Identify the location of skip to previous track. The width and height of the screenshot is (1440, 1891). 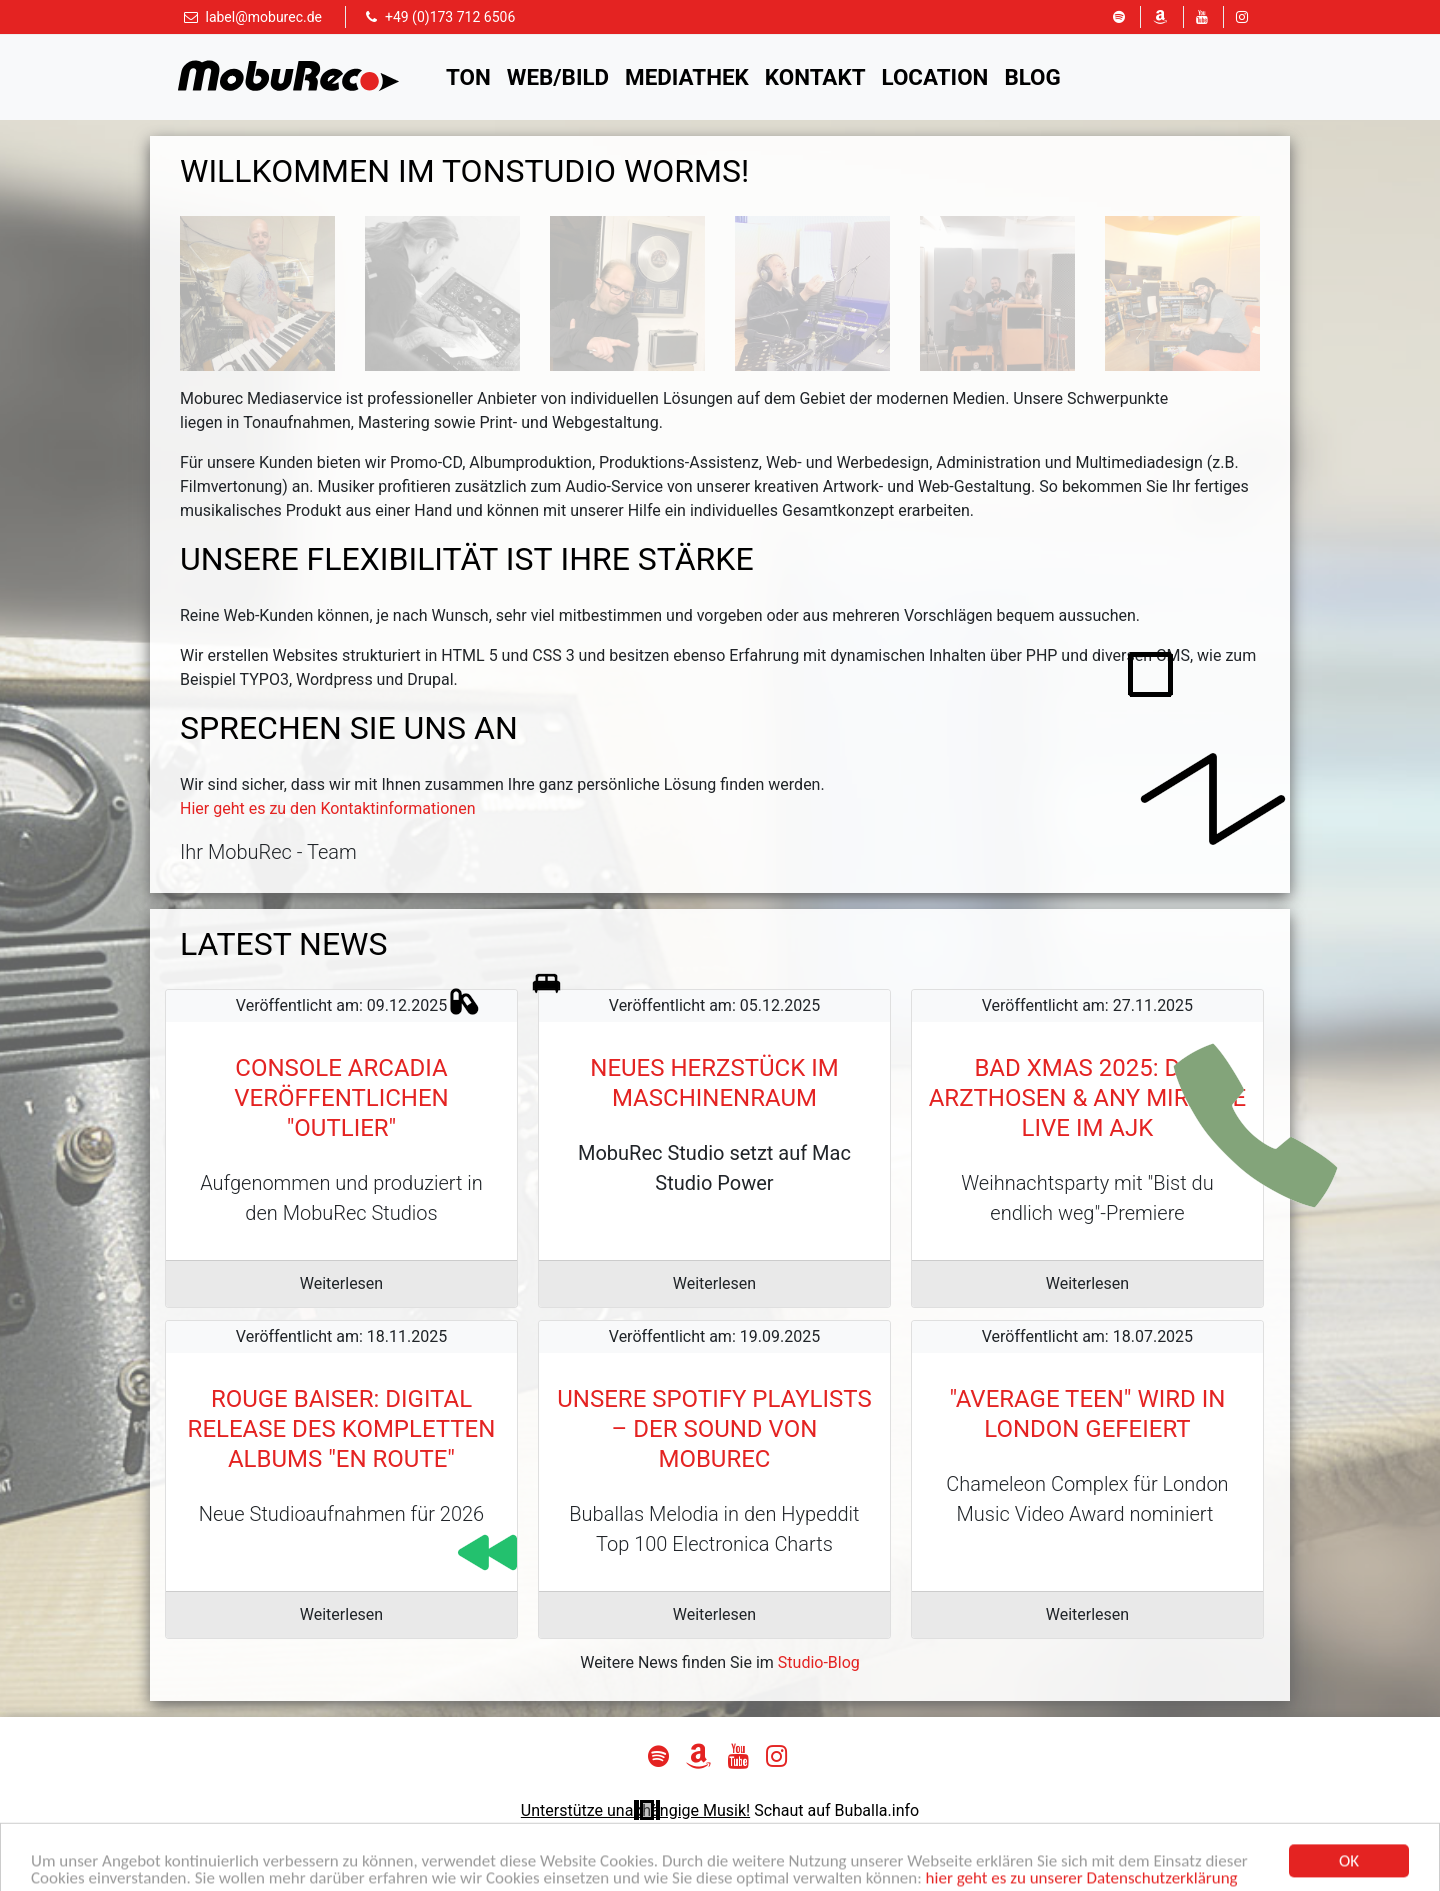
(487, 1552).